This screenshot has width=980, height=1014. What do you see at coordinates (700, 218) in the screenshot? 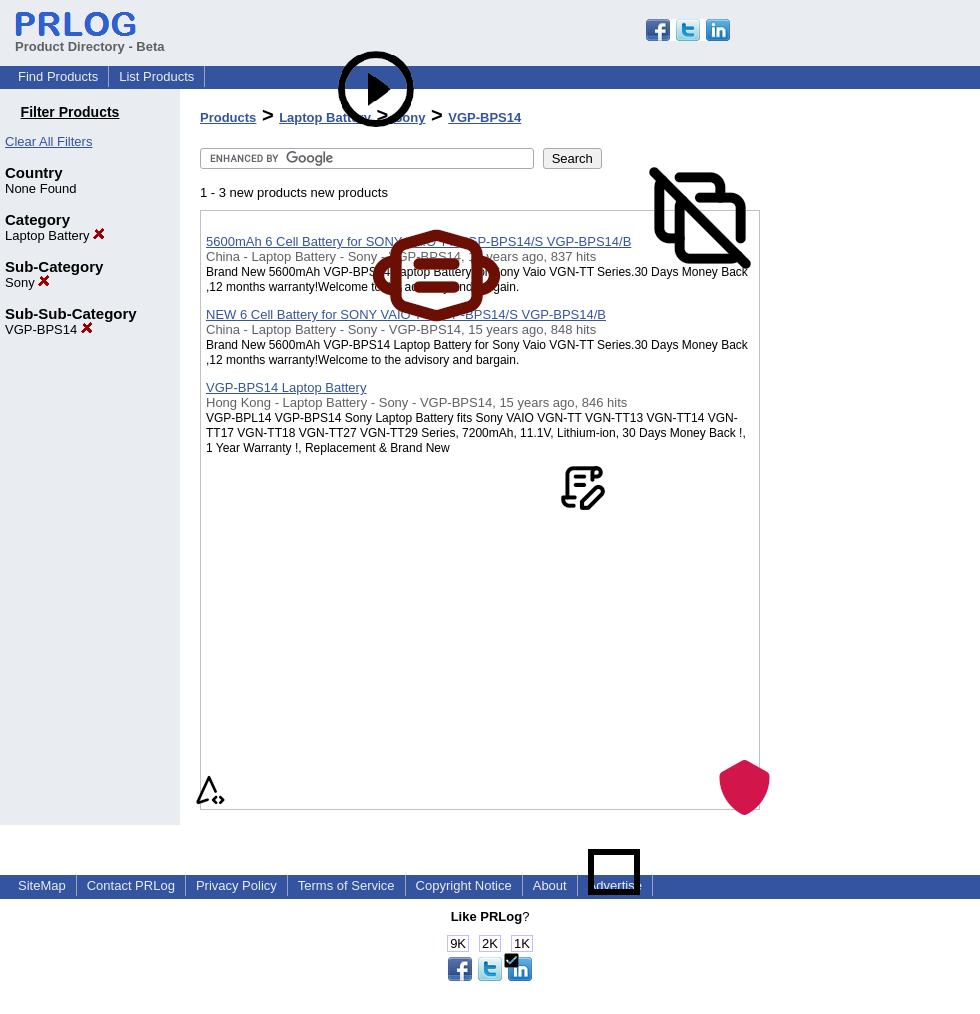
I see `copy function disabled or unavailable` at bounding box center [700, 218].